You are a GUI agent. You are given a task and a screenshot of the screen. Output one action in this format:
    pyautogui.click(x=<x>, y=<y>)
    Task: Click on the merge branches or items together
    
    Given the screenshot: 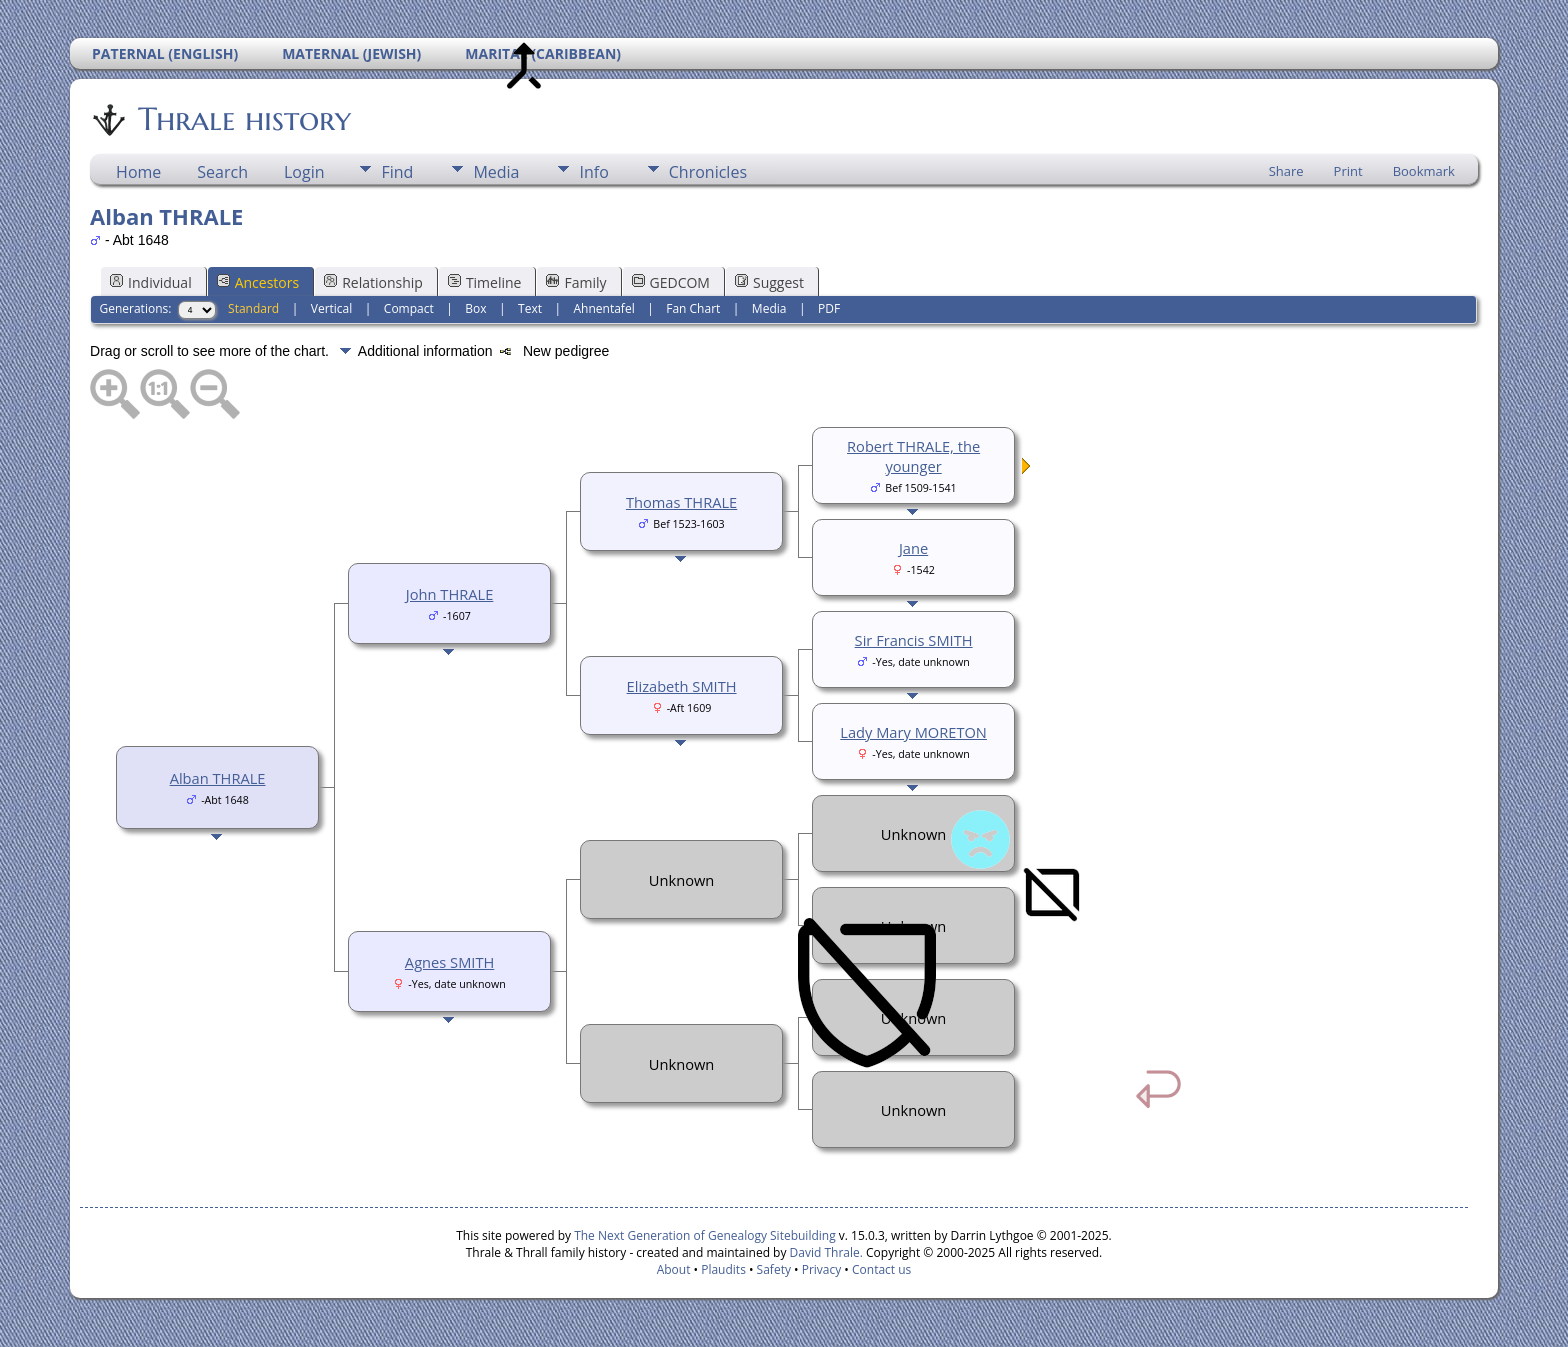 What is the action you would take?
    pyautogui.click(x=524, y=66)
    